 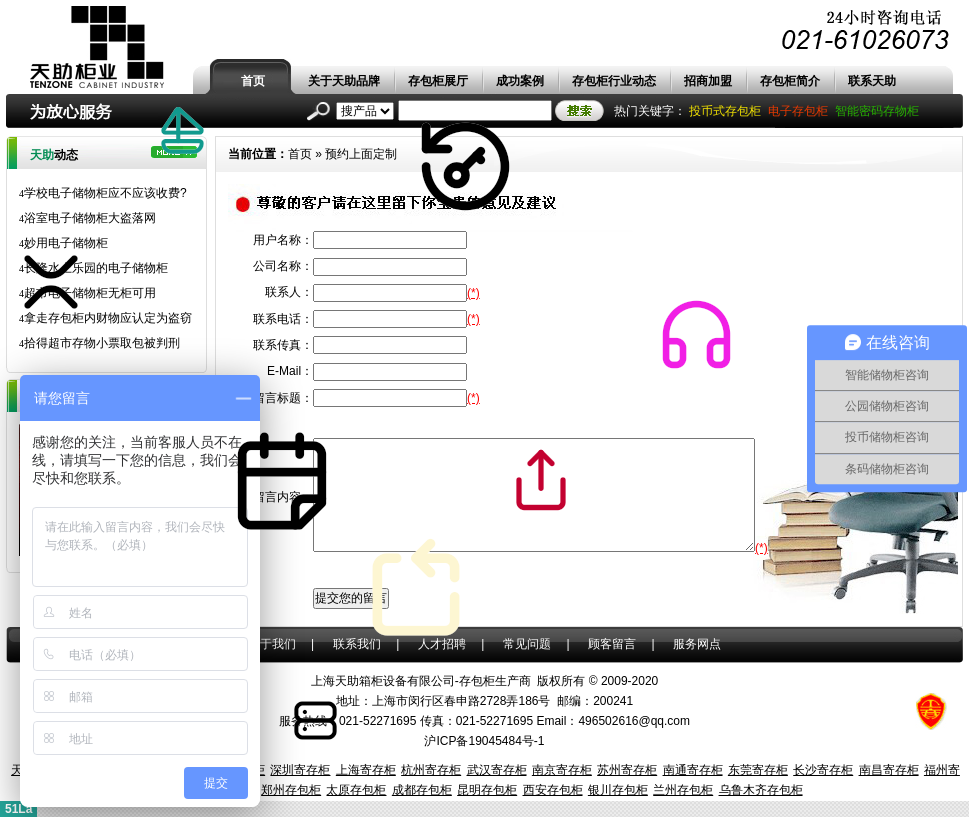 What do you see at coordinates (182, 130) in the screenshot?
I see `access sailing or boating features` at bounding box center [182, 130].